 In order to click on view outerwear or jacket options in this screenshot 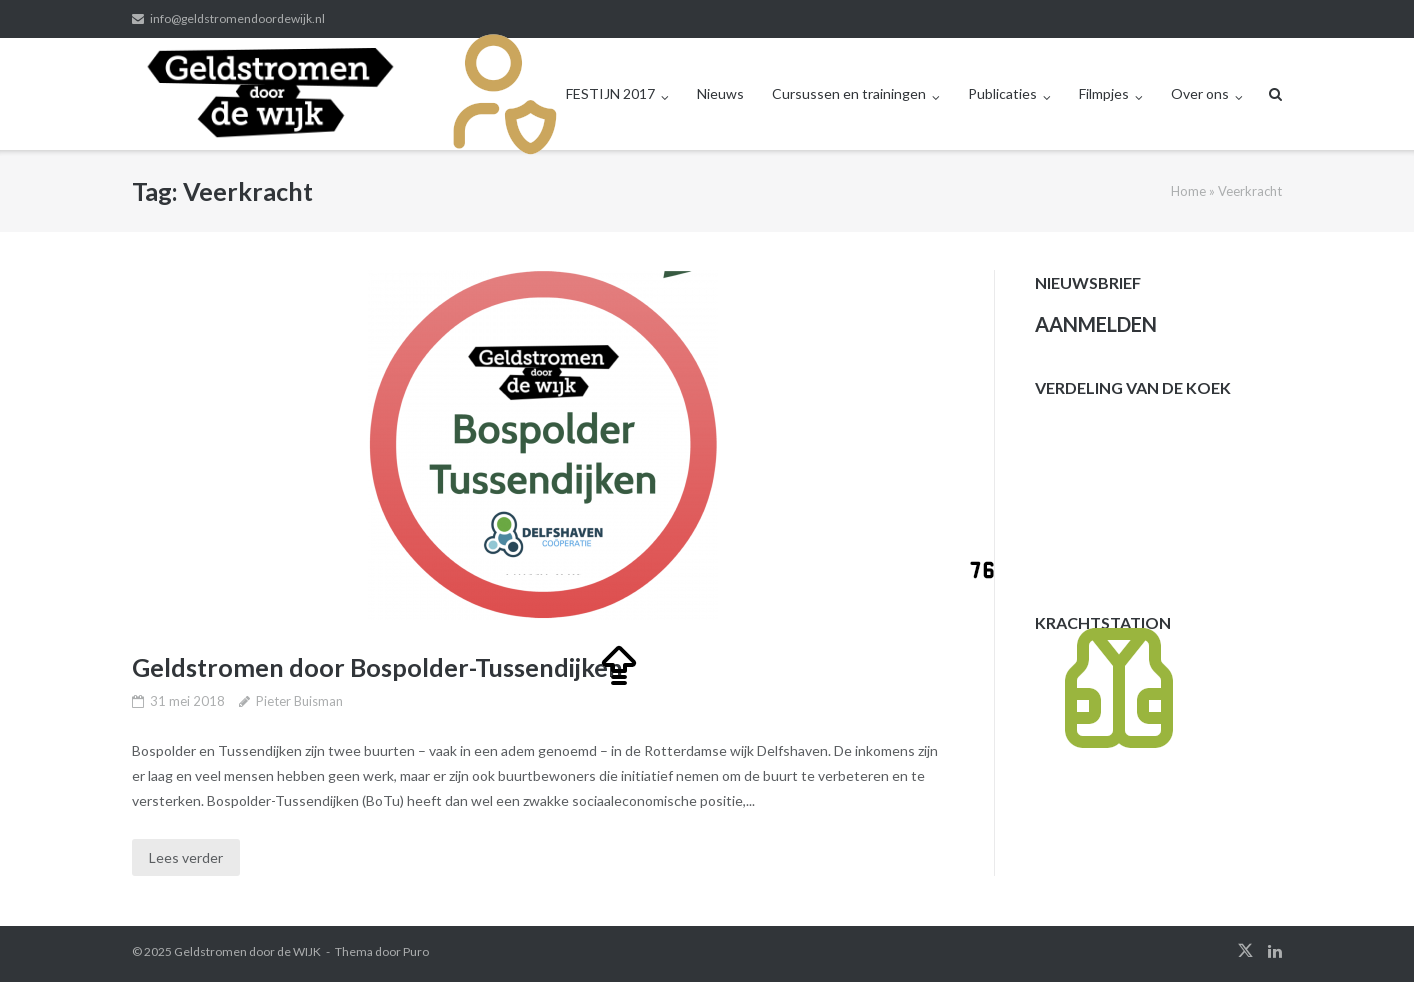, I will do `click(1119, 688)`.